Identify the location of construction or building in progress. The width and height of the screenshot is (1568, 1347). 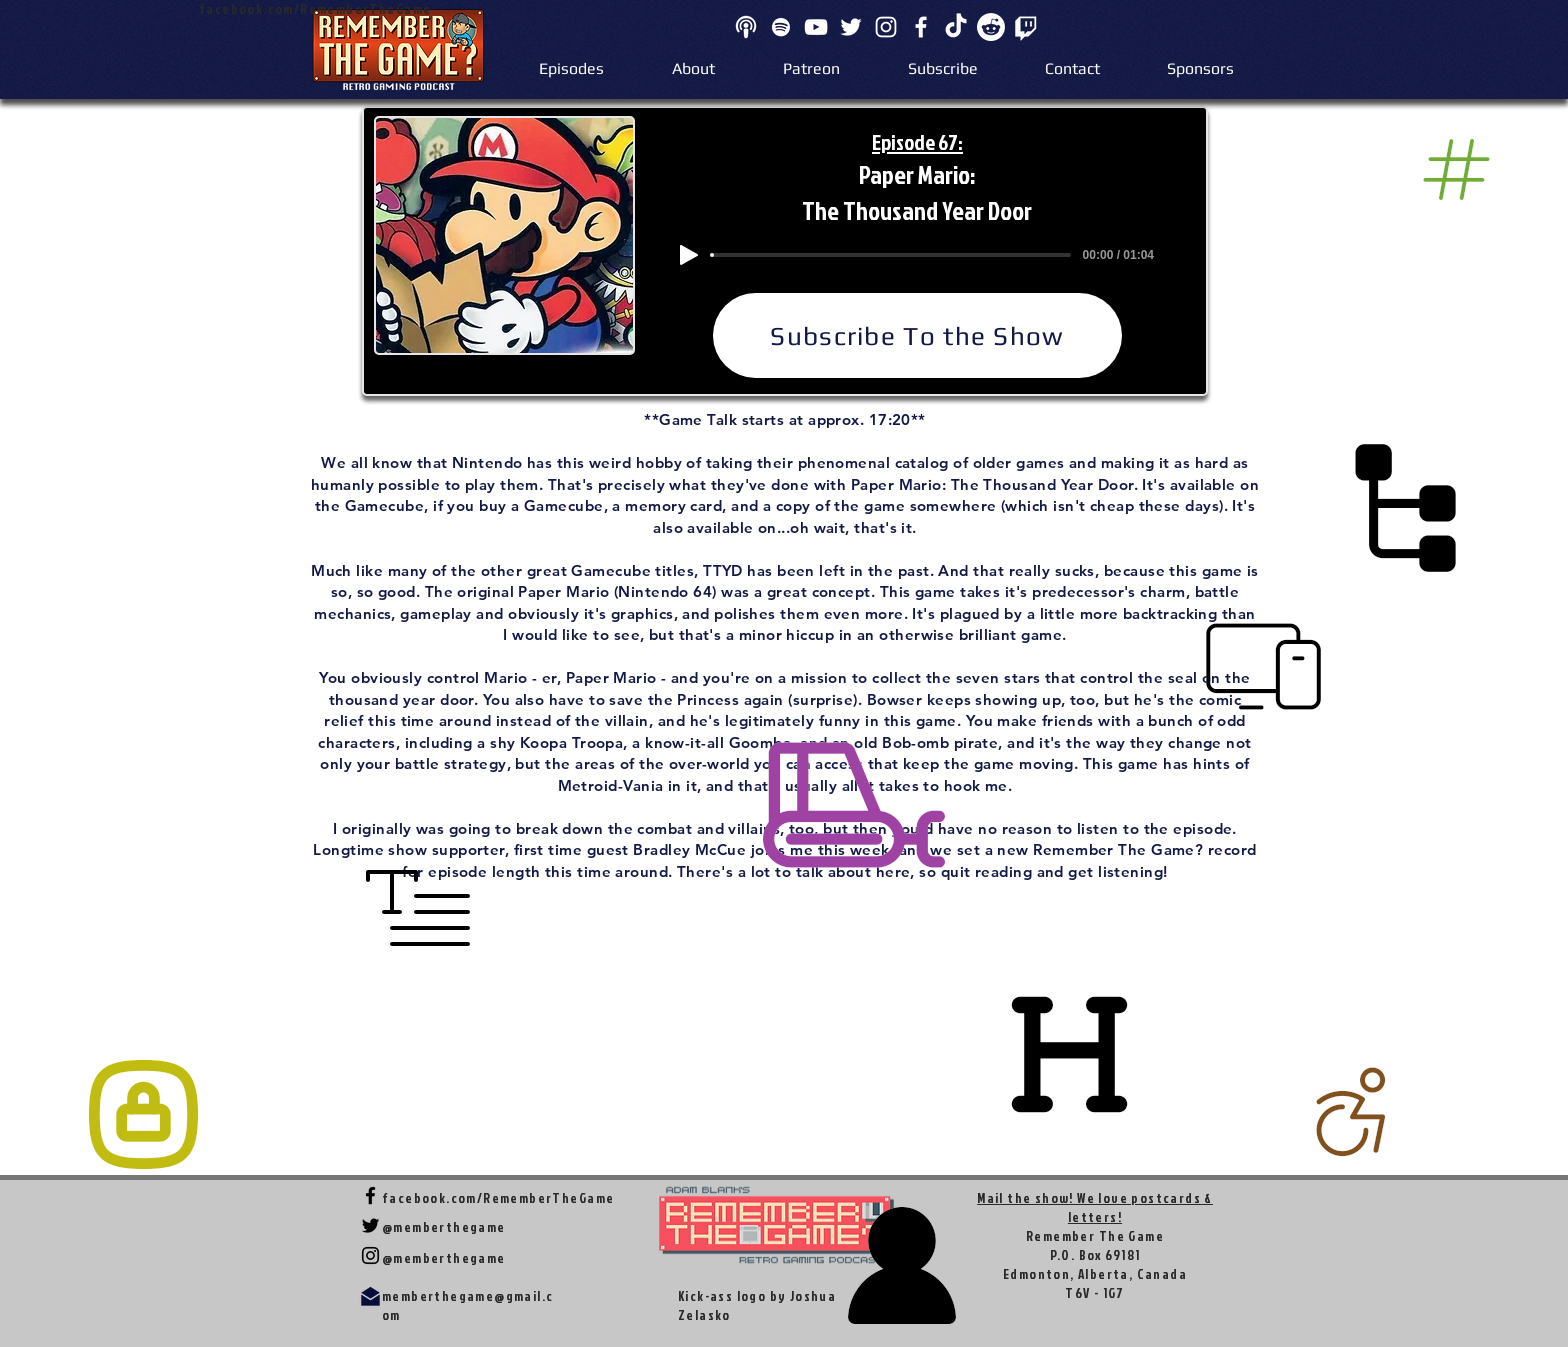
(854, 805).